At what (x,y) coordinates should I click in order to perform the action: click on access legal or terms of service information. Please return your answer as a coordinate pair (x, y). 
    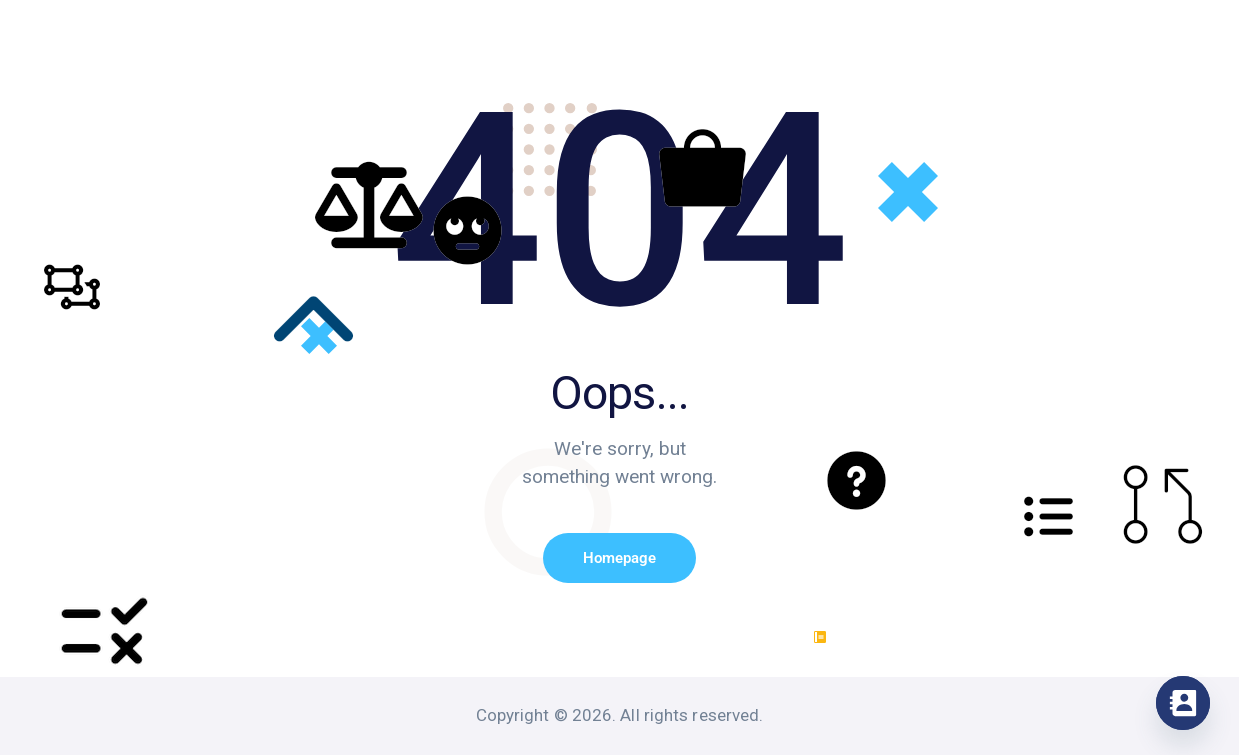
    Looking at the image, I should click on (369, 205).